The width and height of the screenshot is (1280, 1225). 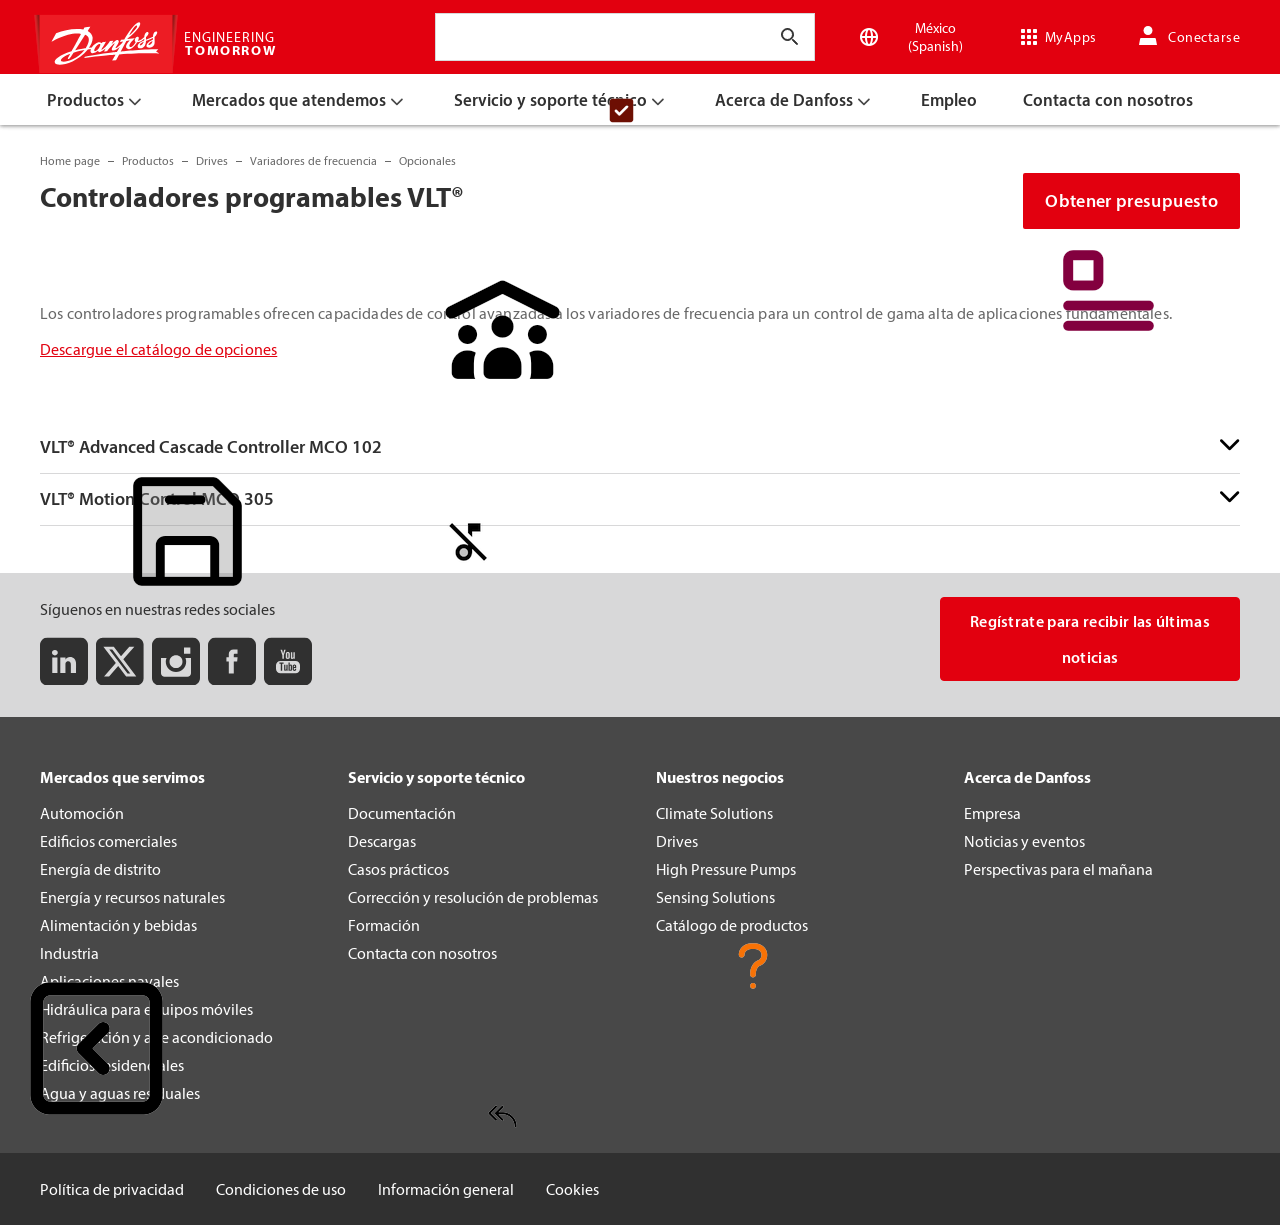 I want to click on access help or support, so click(x=753, y=966).